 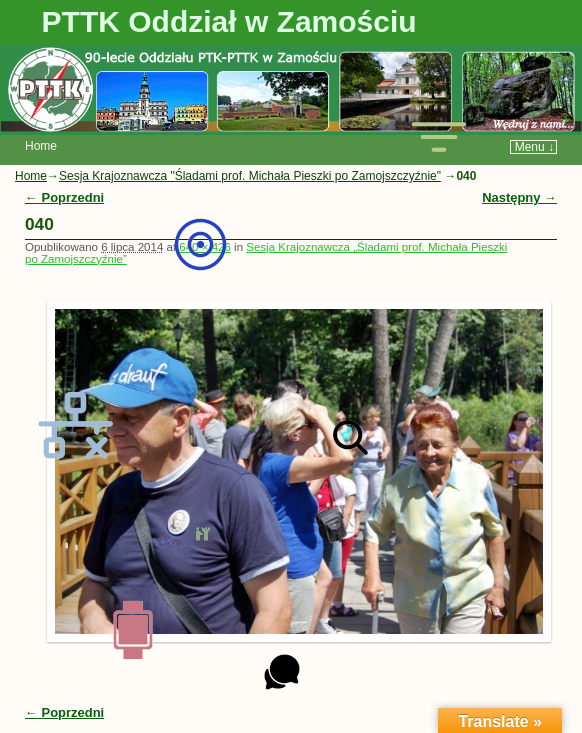 What do you see at coordinates (75, 426) in the screenshot?
I see `network connection error or failure` at bounding box center [75, 426].